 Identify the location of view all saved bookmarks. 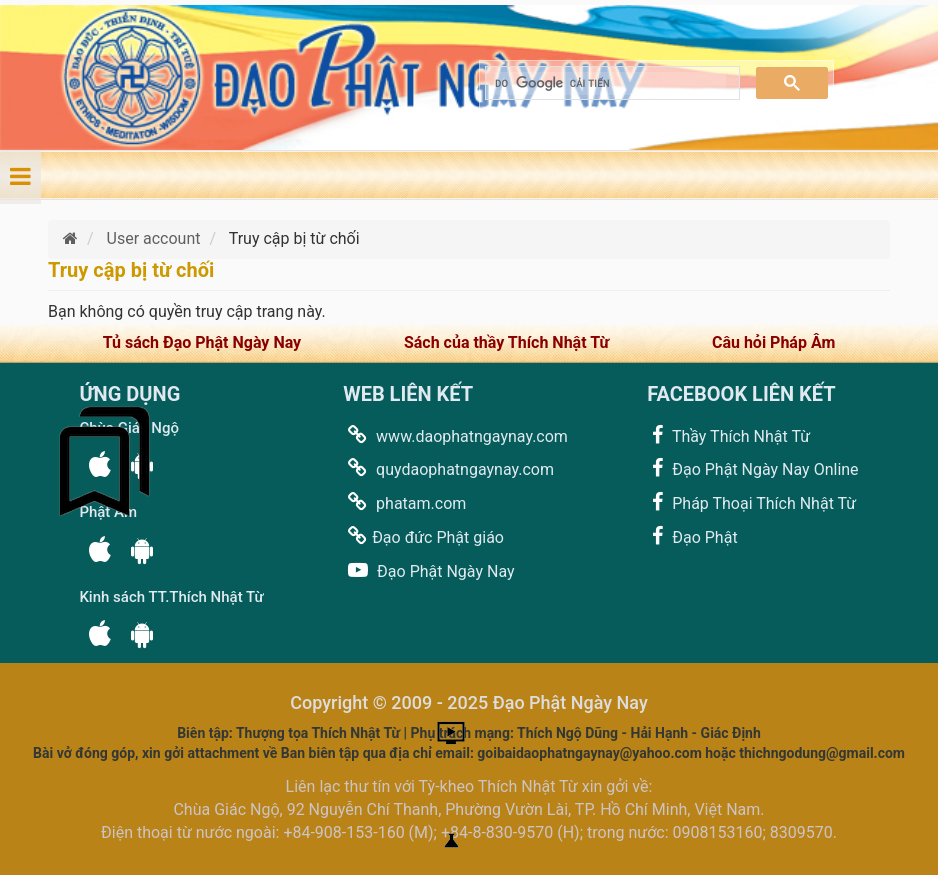
(104, 461).